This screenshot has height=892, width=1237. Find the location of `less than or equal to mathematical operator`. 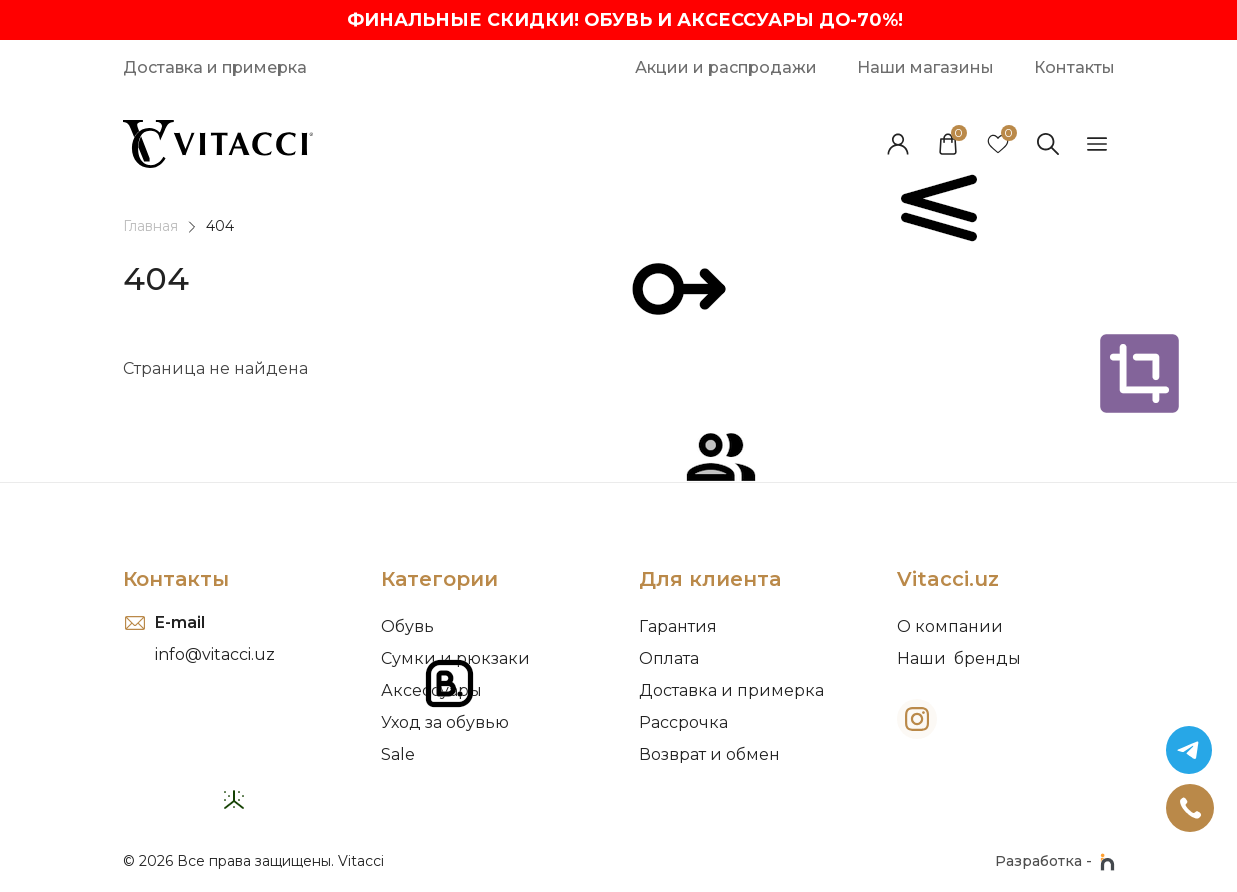

less than or equal to mathematical operator is located at coordinates (939, 208).